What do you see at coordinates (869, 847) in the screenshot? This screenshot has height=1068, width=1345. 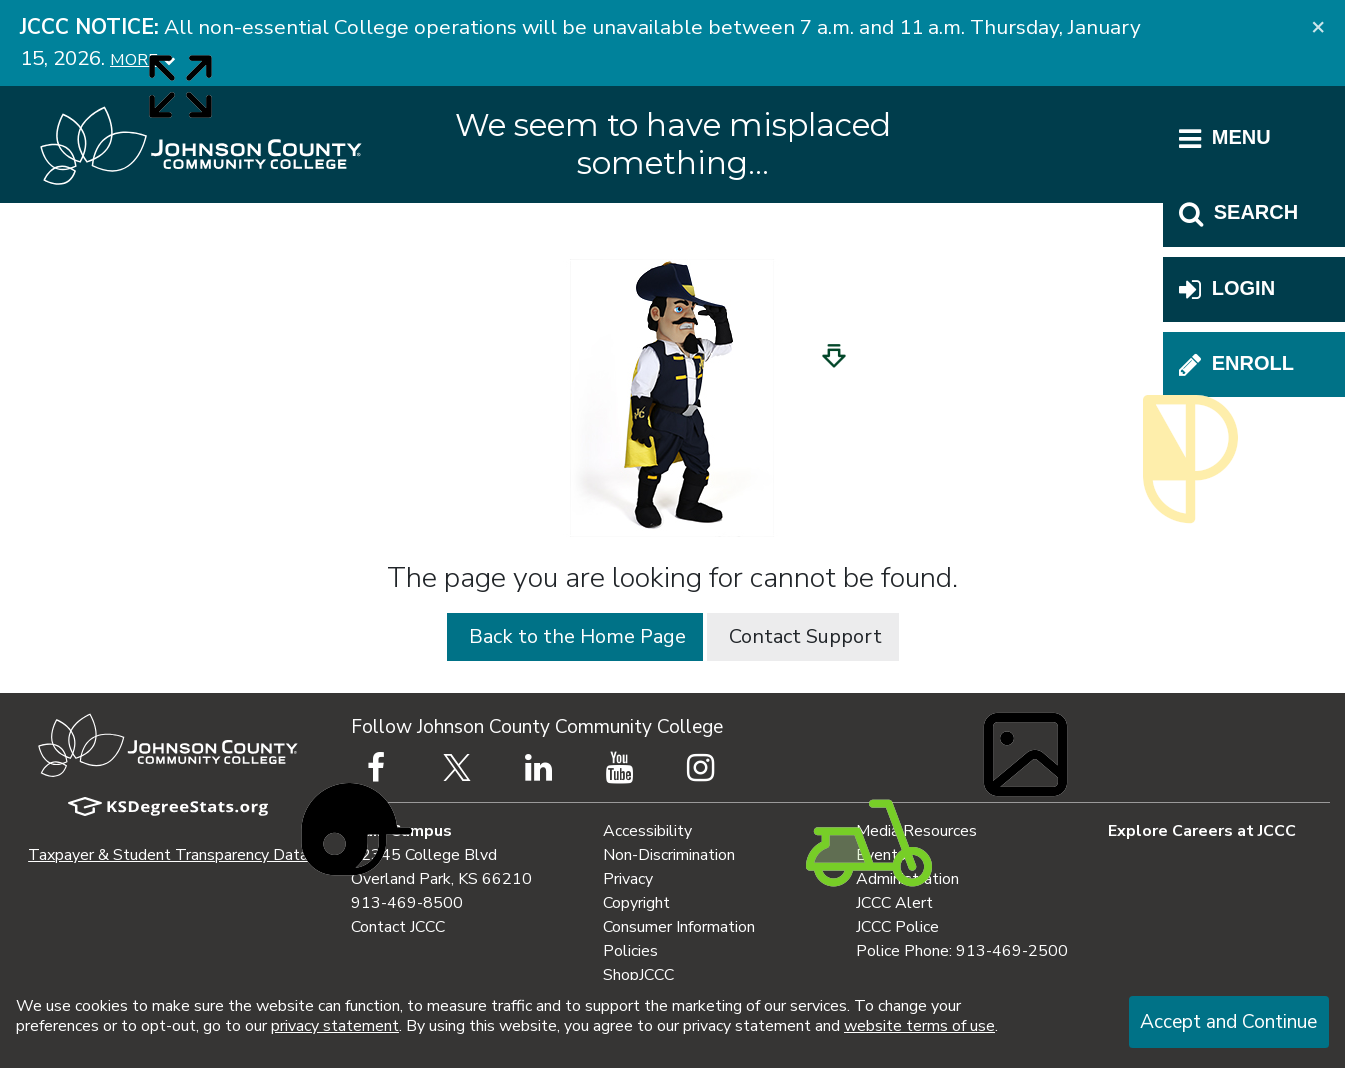 I see `select moped or scooter delivery option` at bounding box center [869, 847].